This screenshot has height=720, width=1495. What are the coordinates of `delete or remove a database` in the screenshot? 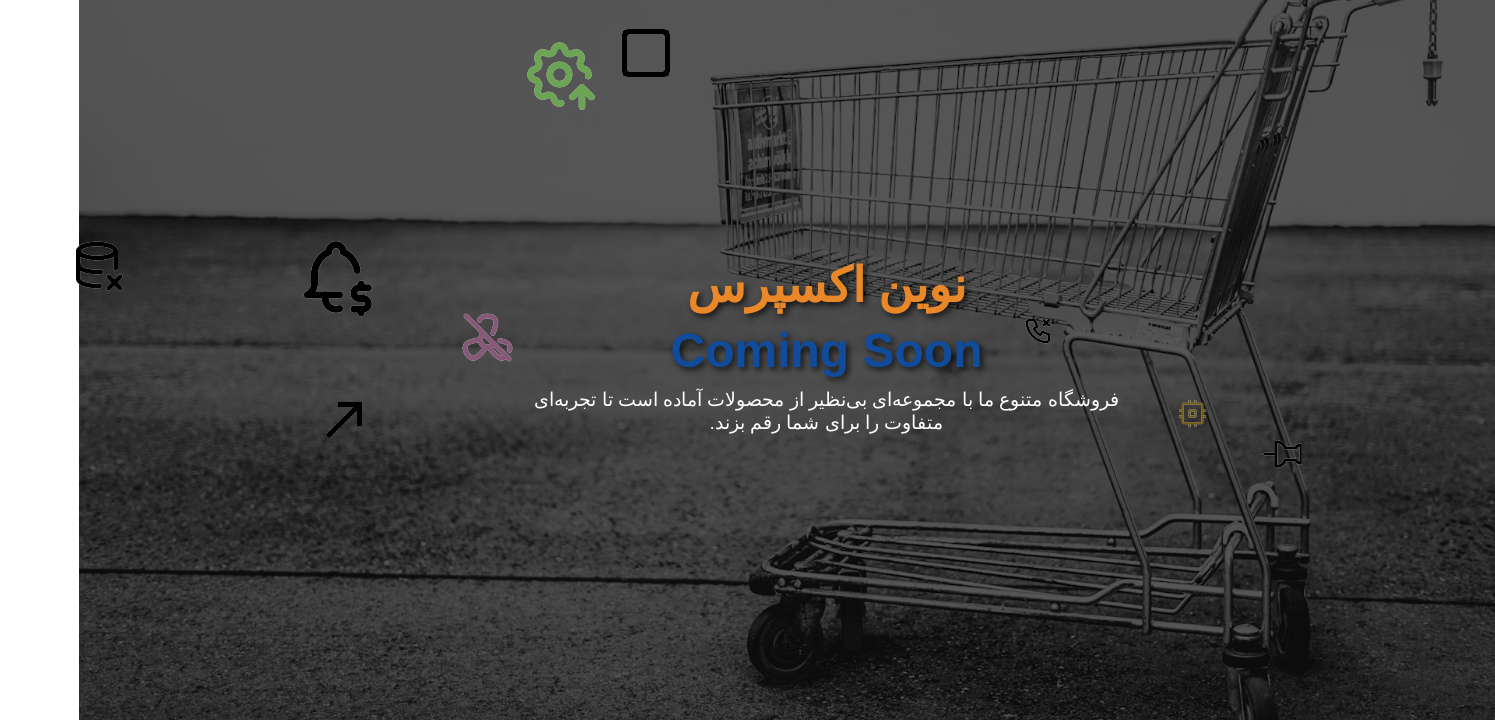 It's located at (97, 265).